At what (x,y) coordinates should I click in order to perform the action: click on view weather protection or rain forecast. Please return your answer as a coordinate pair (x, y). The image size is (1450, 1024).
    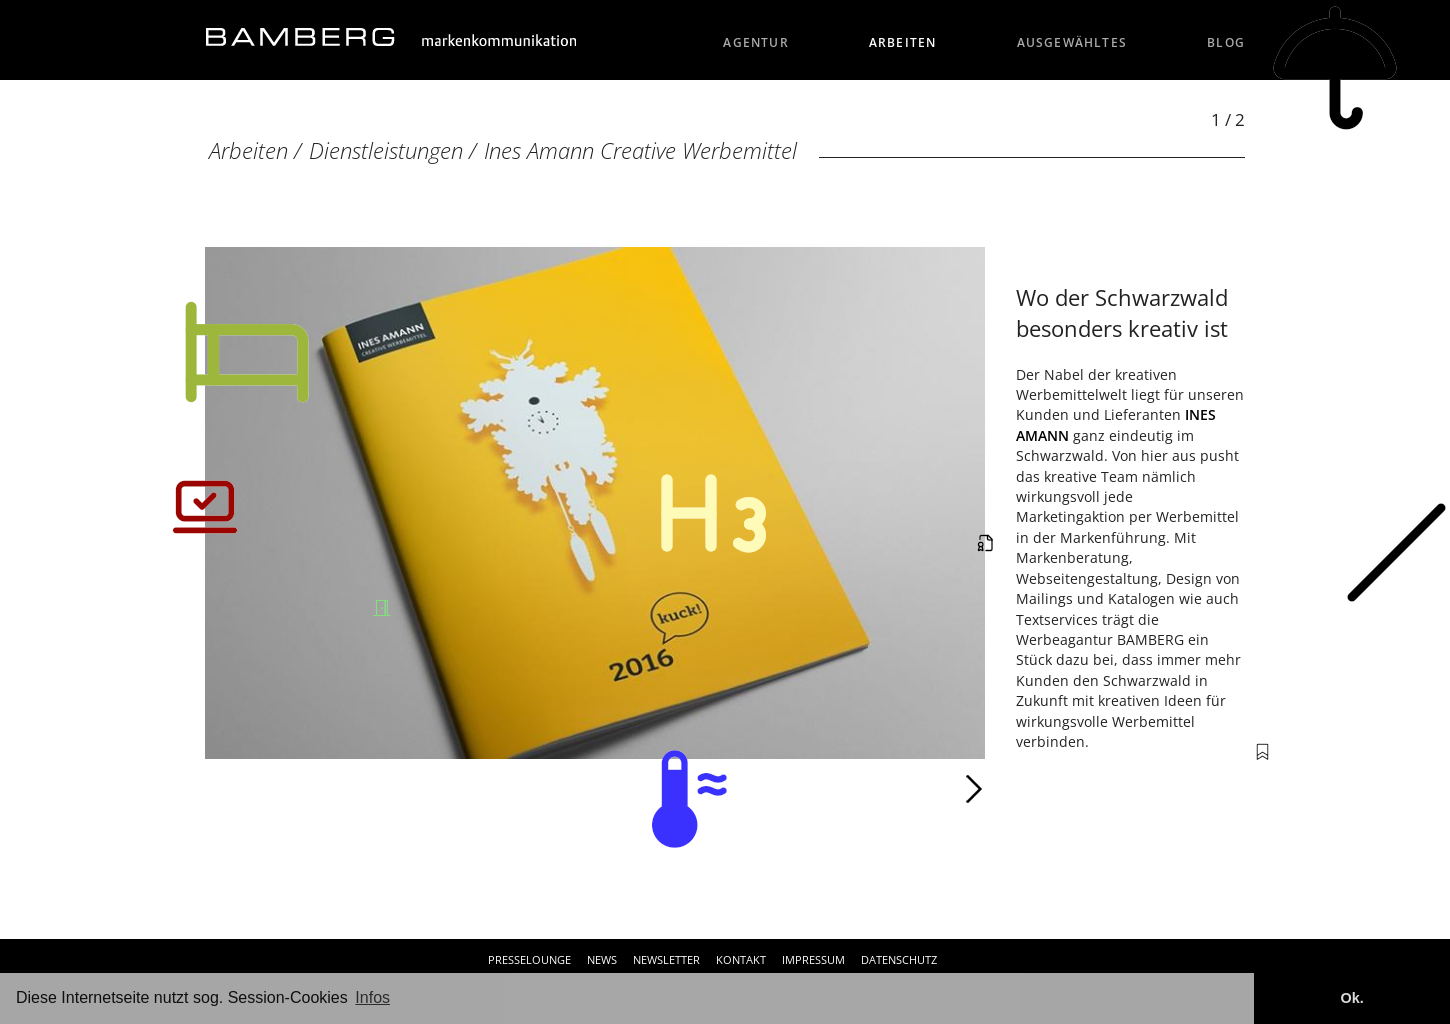
    Looking at the image, I should click on (1335, 68).